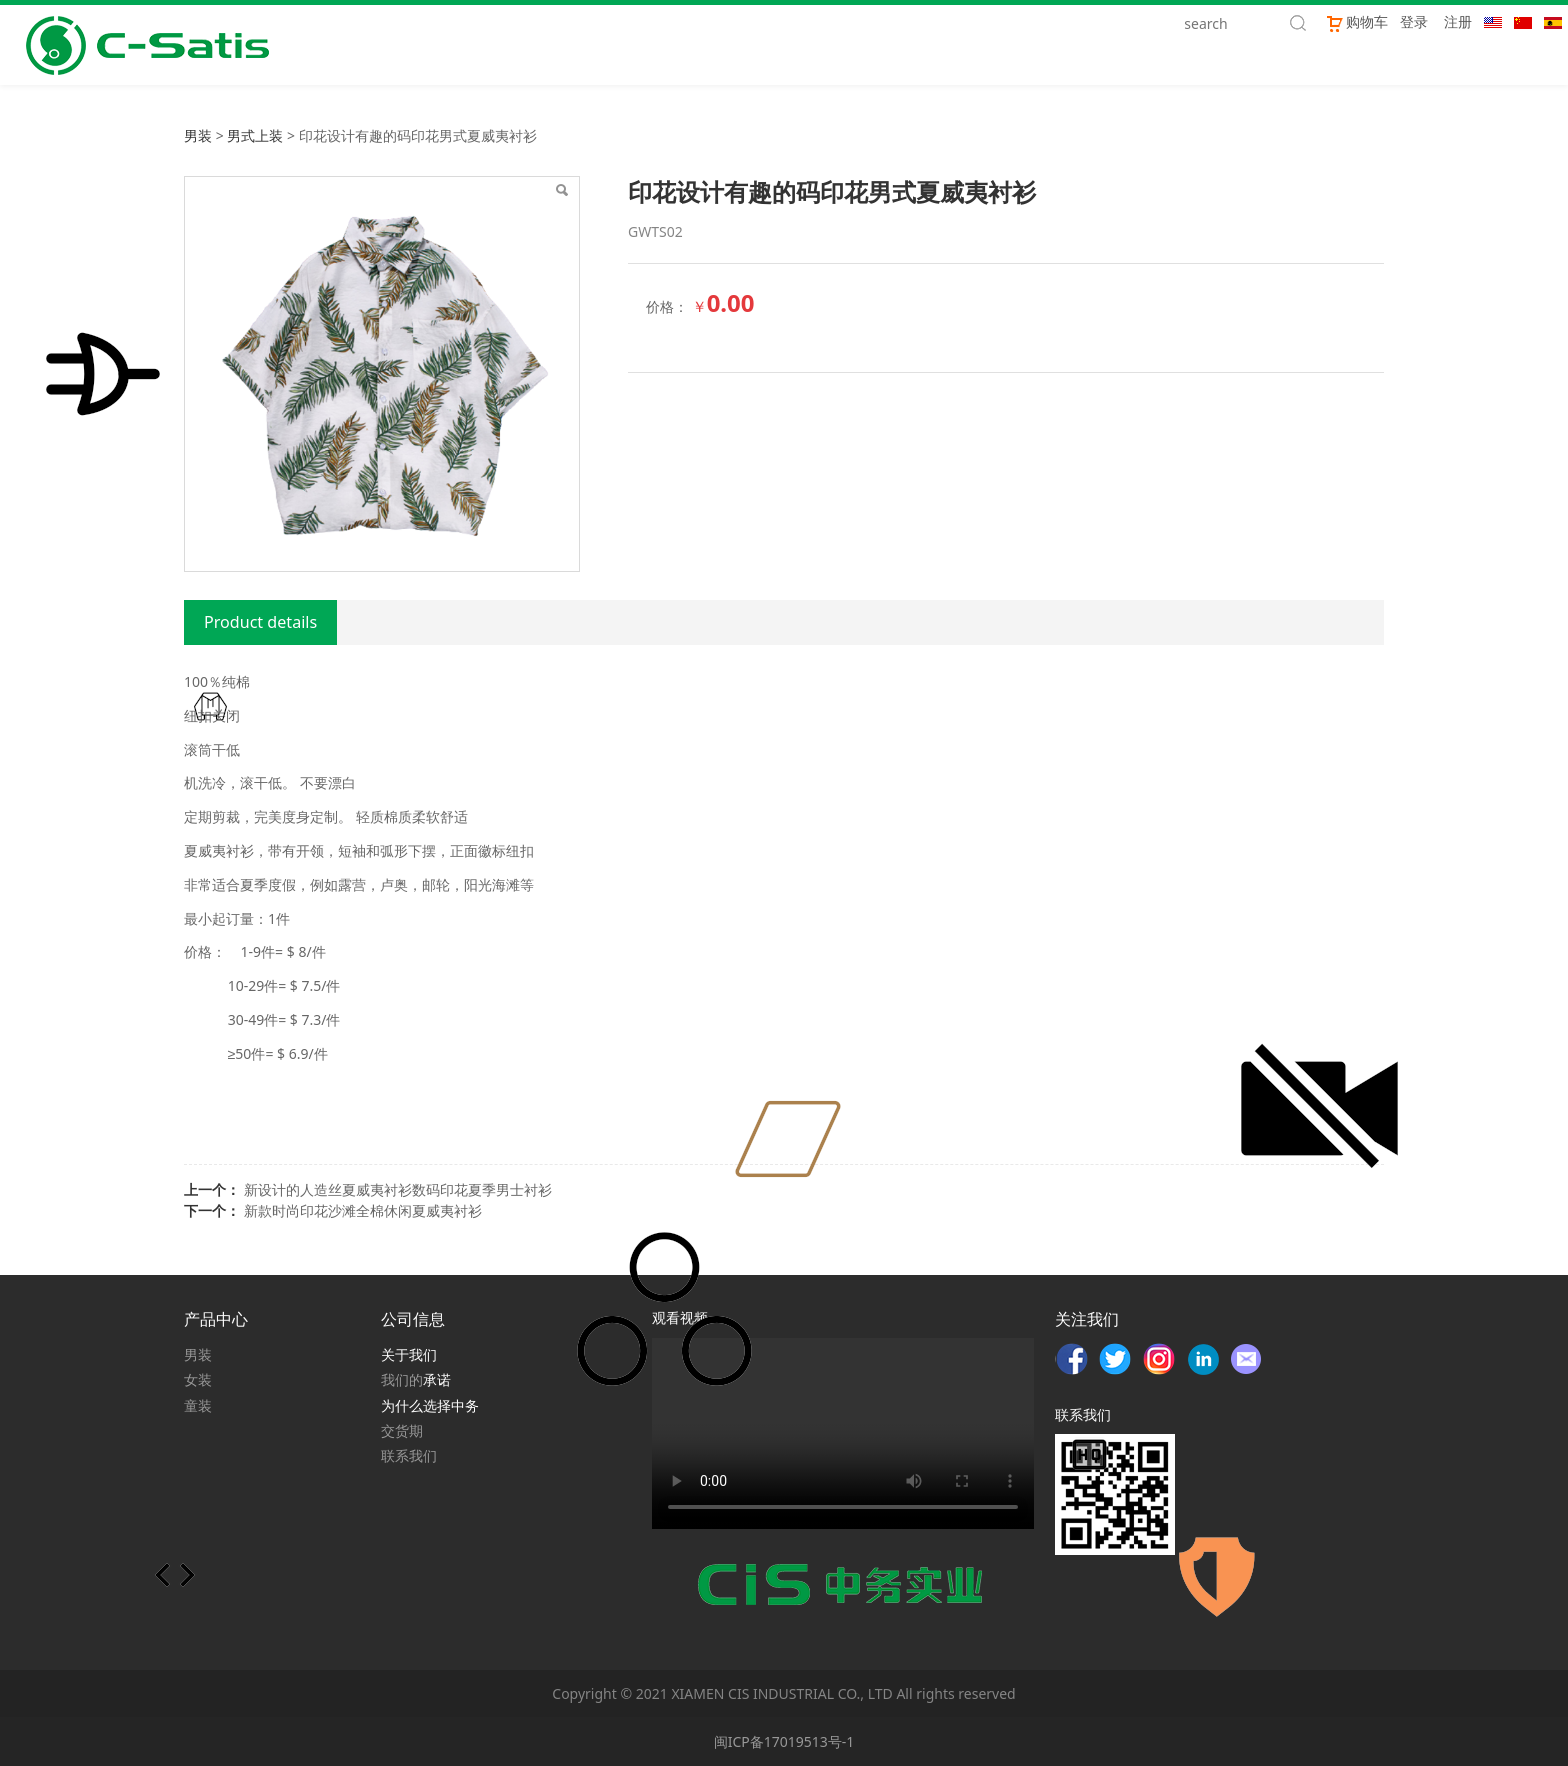 The image size is (1568, 1766). I want to click on insert a parallelogram shape, so click(788, 1139).